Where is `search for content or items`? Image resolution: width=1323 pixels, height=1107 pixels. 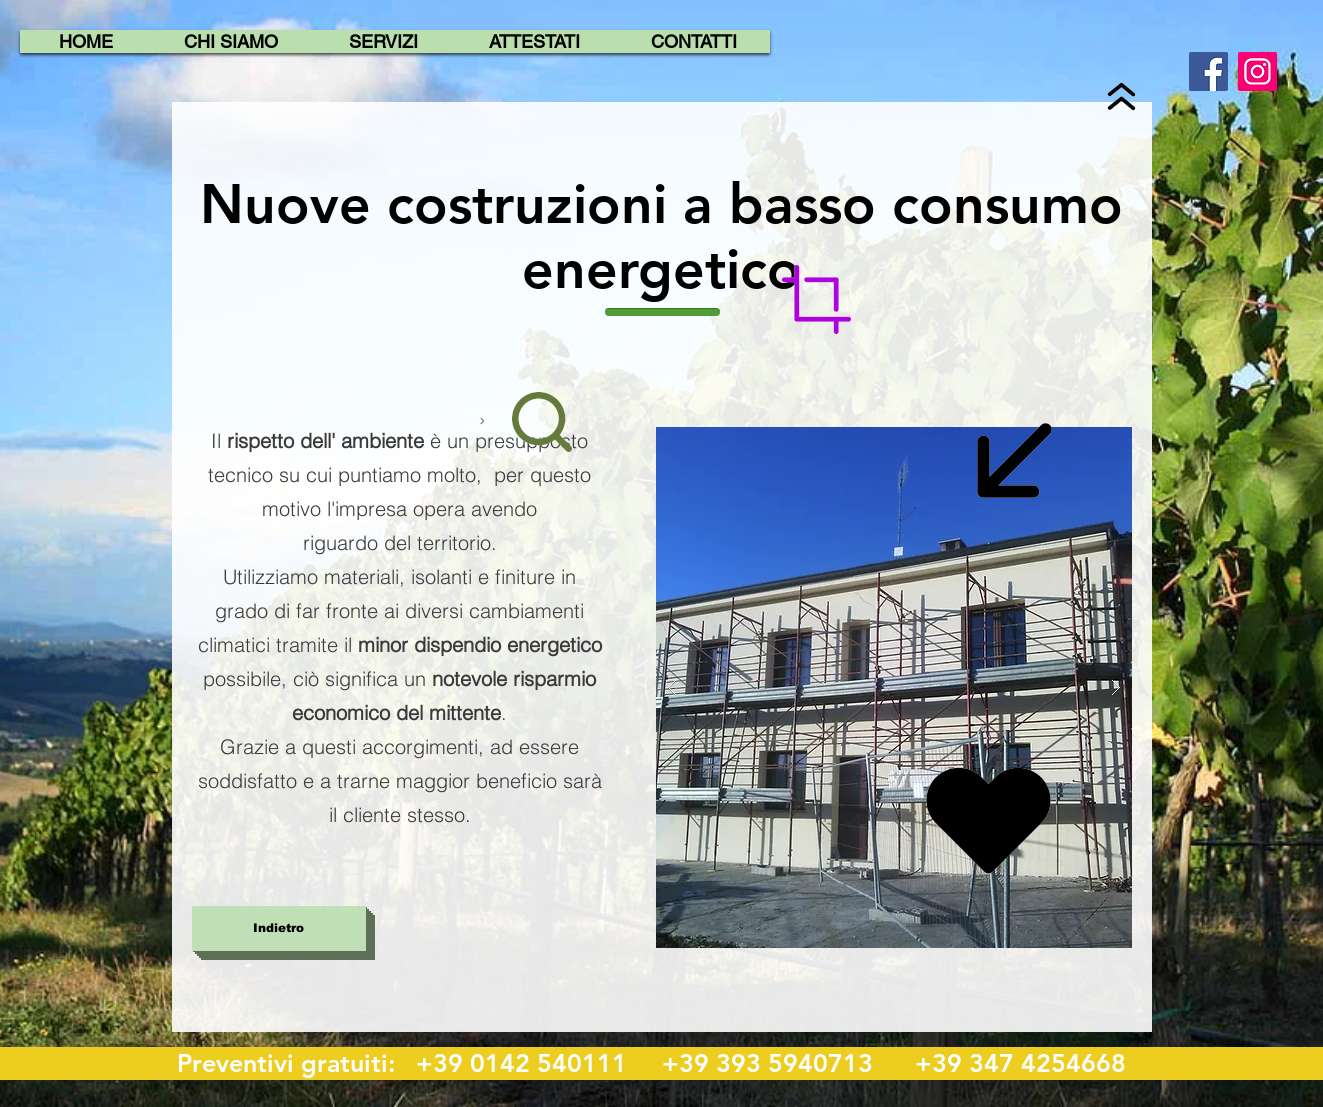 search for content or items is located at coordinates (542, 422).